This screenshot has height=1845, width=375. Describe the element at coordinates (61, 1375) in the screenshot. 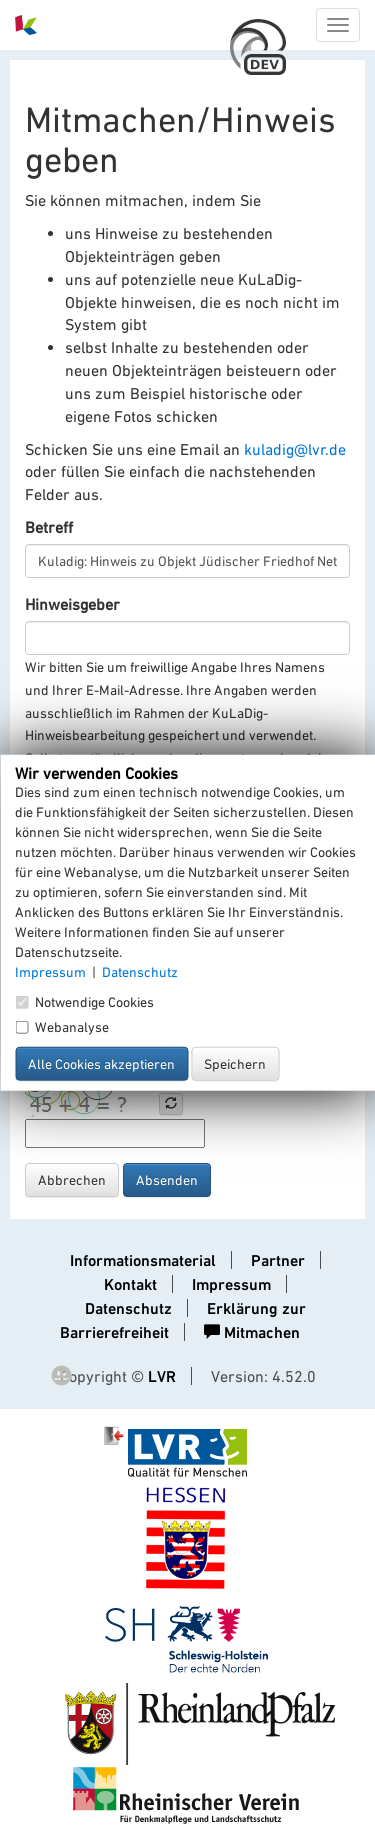

I see `indicates a neutral or indifferent reaction` at that location.